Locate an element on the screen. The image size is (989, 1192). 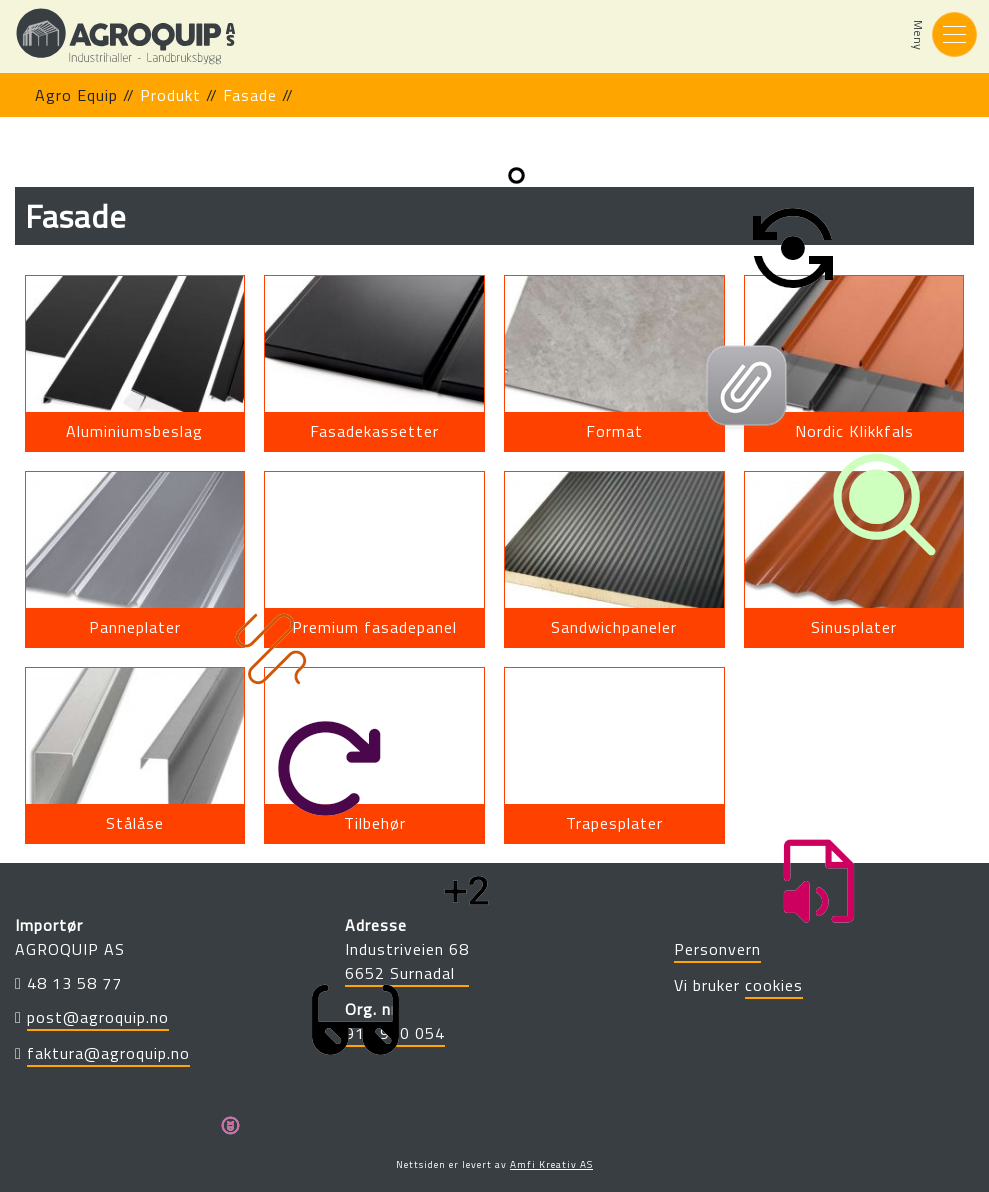
toggle cool or casual mode is located at coordinates (355, 1021).